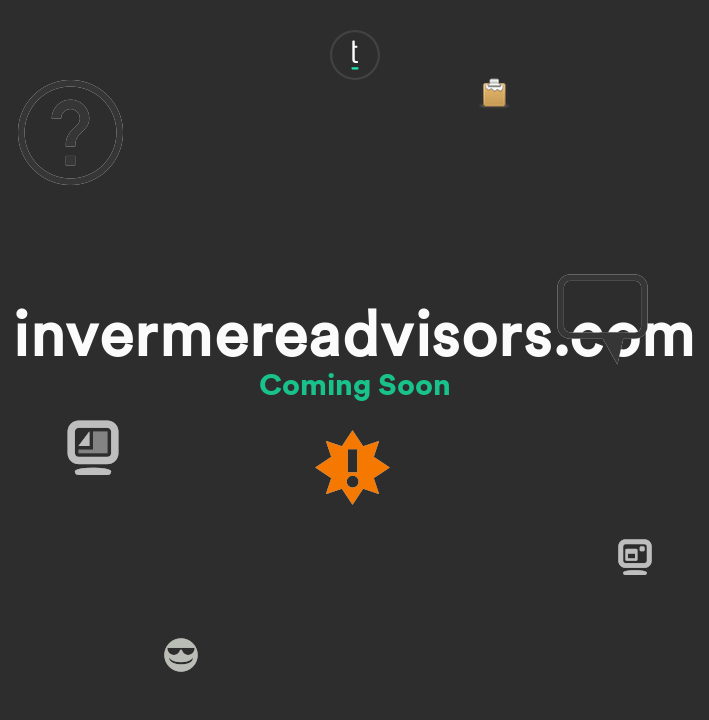  I want to click on change your desktop wallpaper, so click(93, 446).